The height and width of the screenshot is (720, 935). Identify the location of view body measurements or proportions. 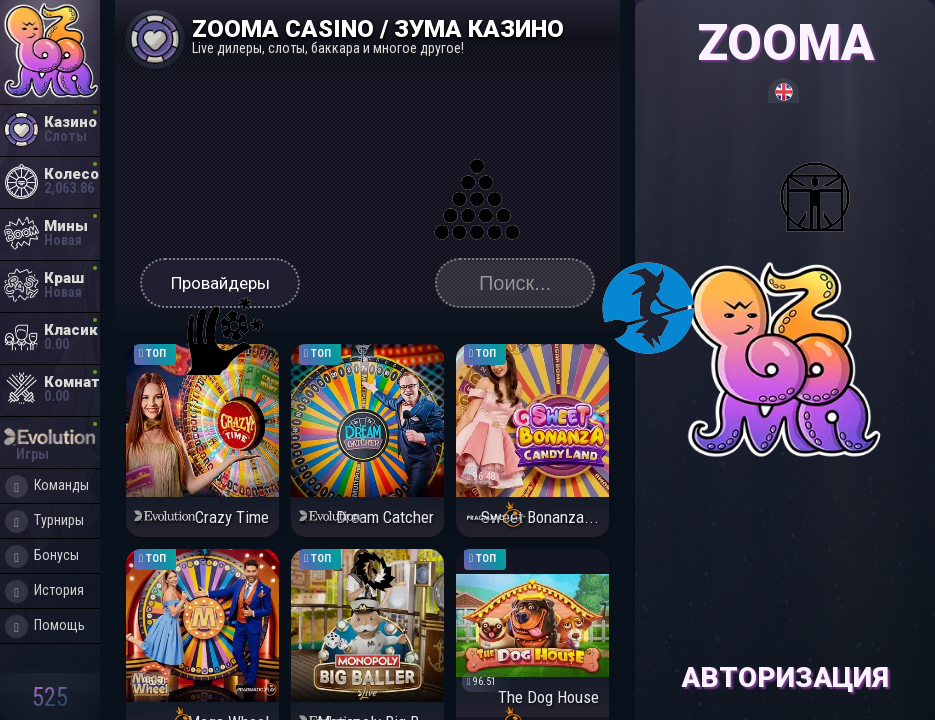
(815, 197).